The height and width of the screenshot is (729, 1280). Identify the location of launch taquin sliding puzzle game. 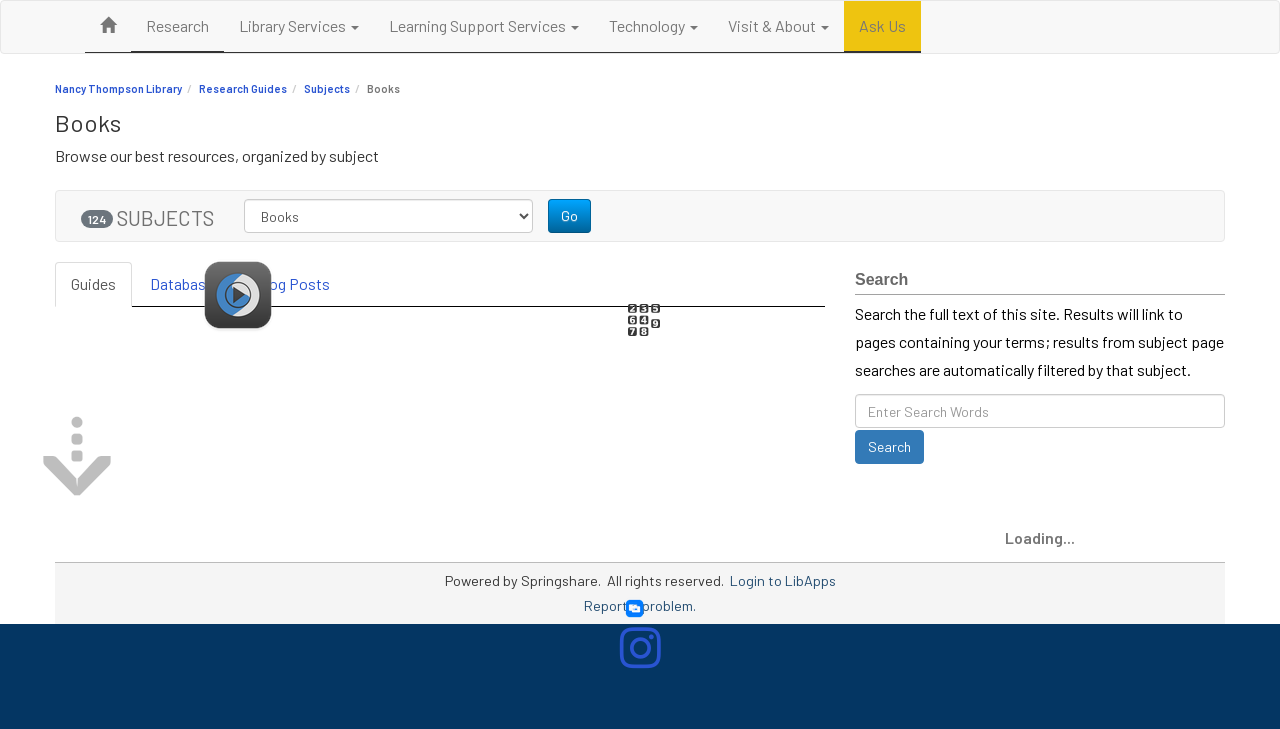
(644, 320).